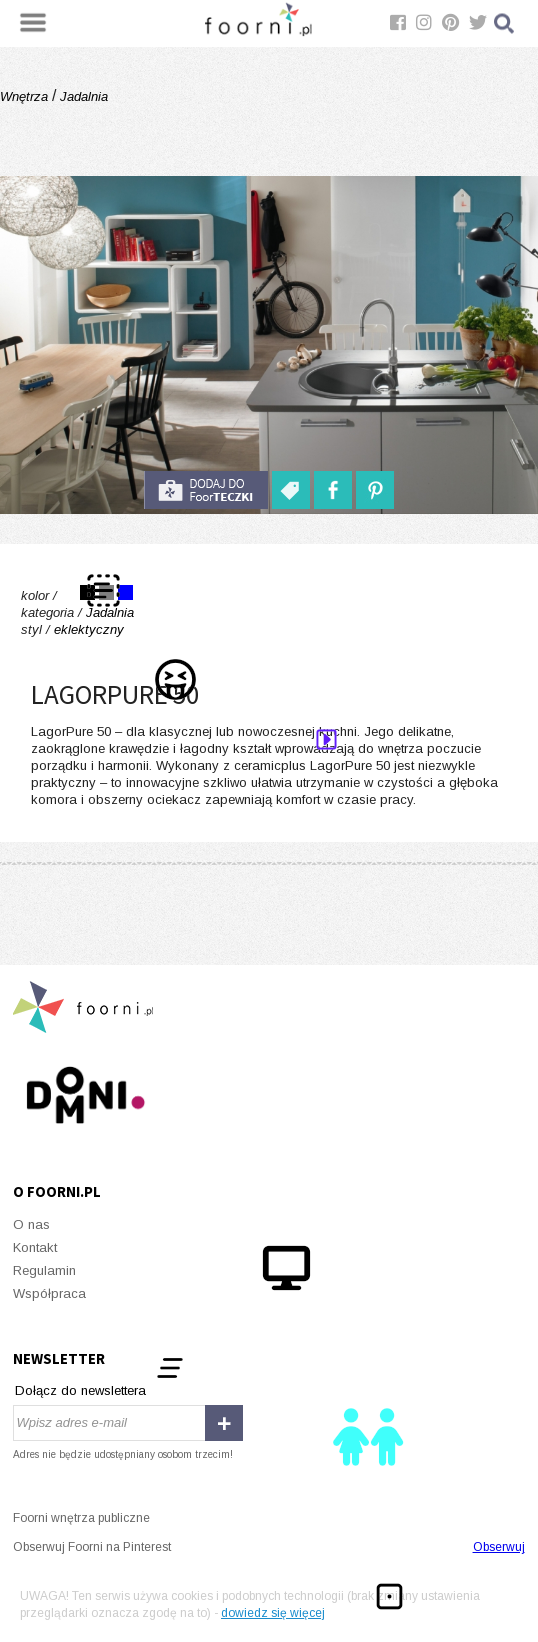 This screenshot has height=1642, width=538. I want to click on select text within a document, so click(103, 590).